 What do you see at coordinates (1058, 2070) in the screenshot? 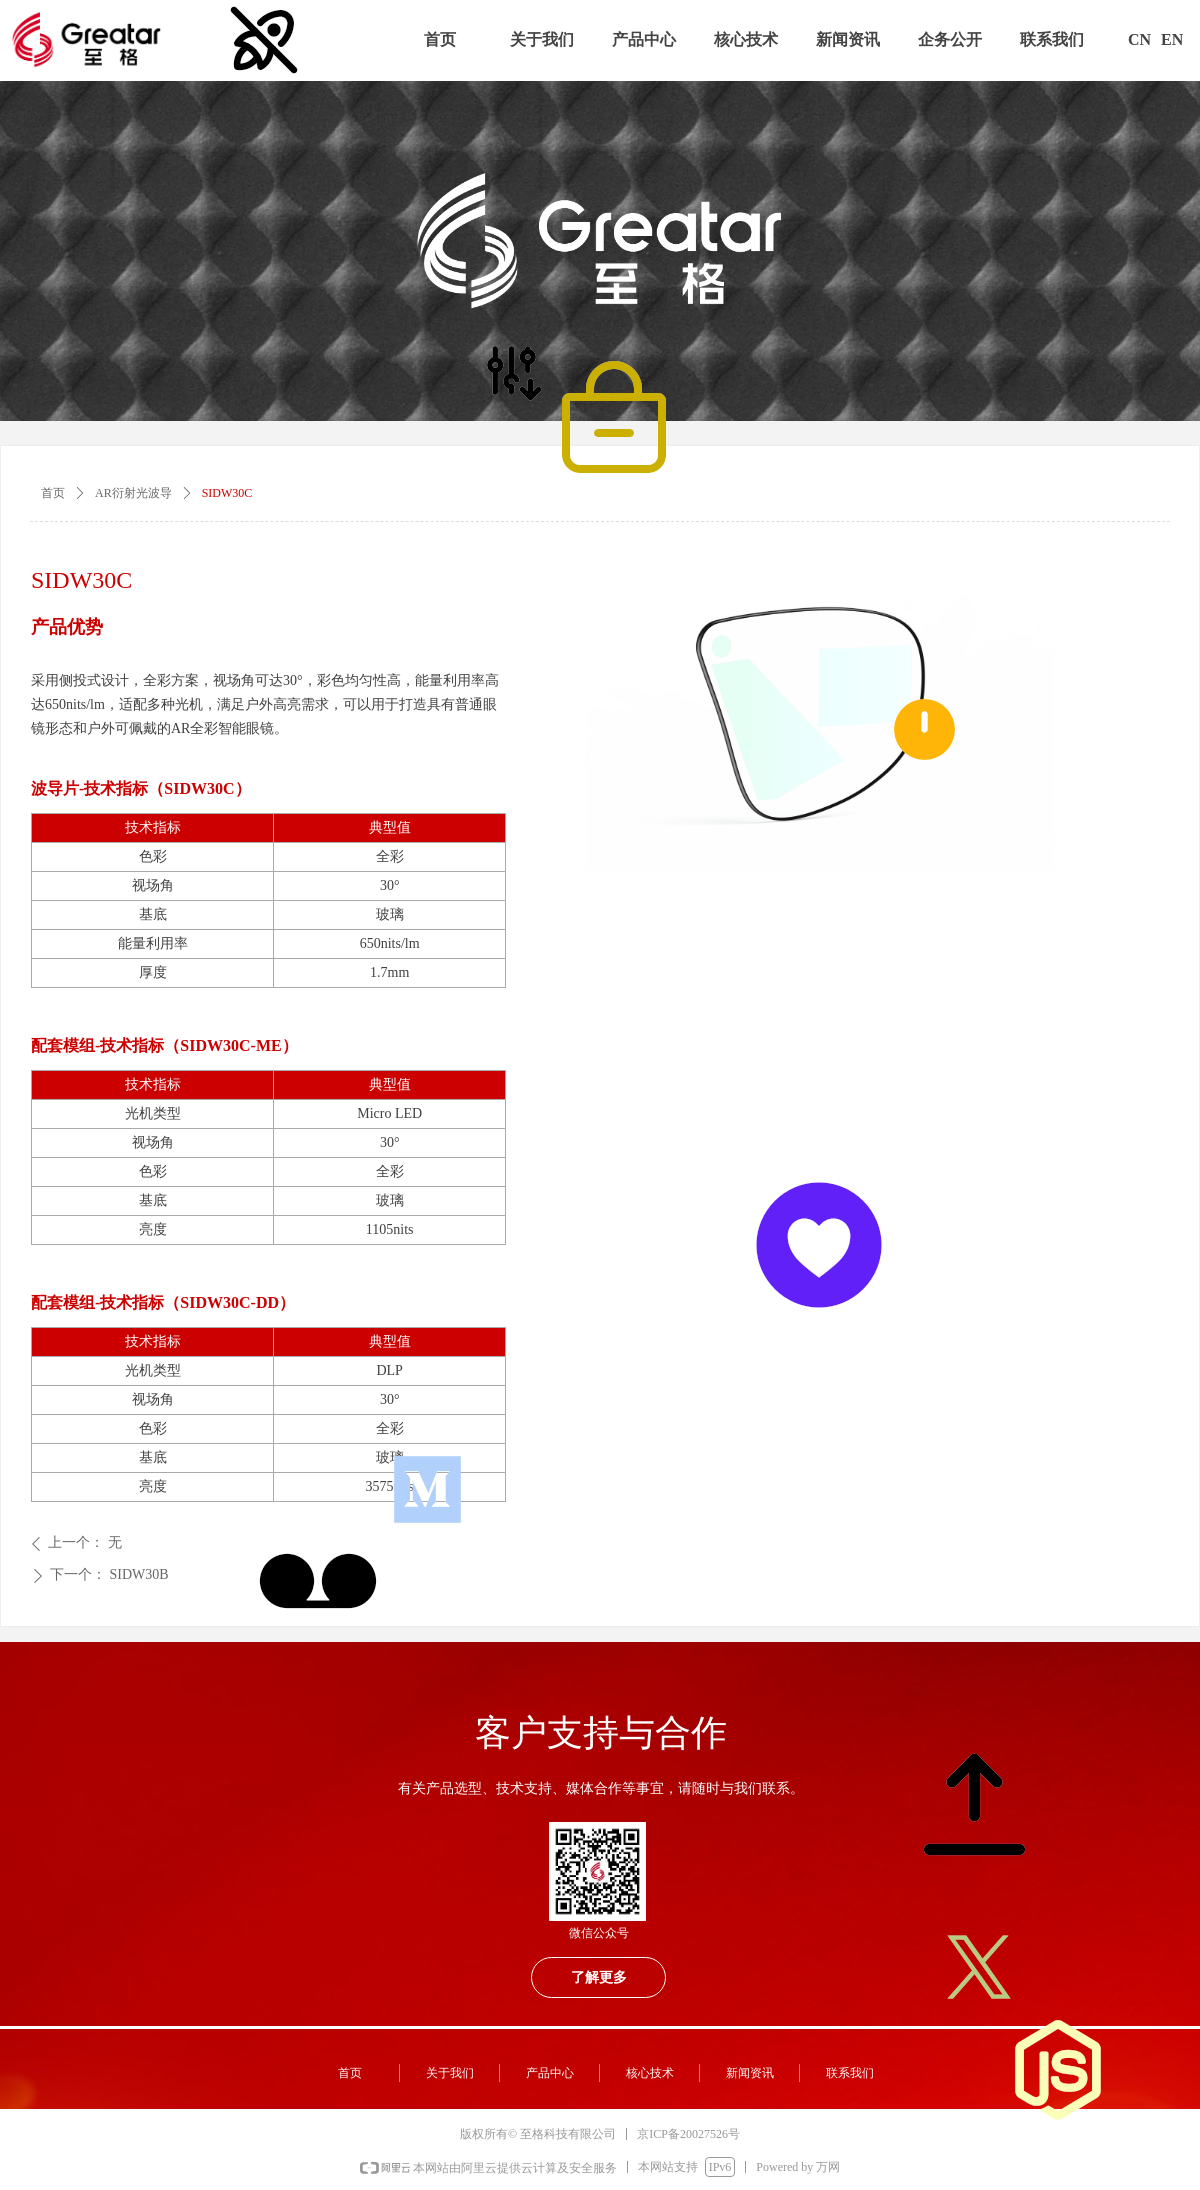
I see `Node.js runtime or server-side JavaScript indicator` at bounding box center [1058, 2070].